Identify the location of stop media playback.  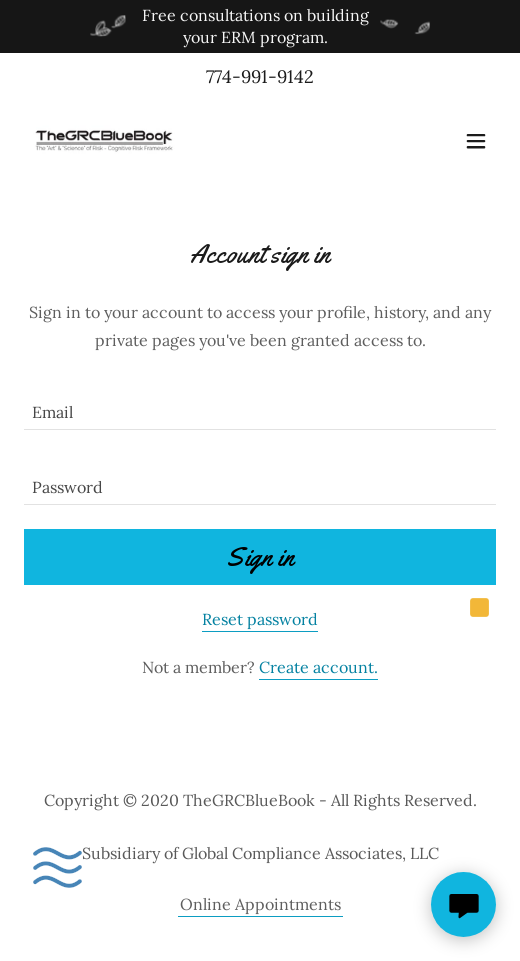
(479, 607).